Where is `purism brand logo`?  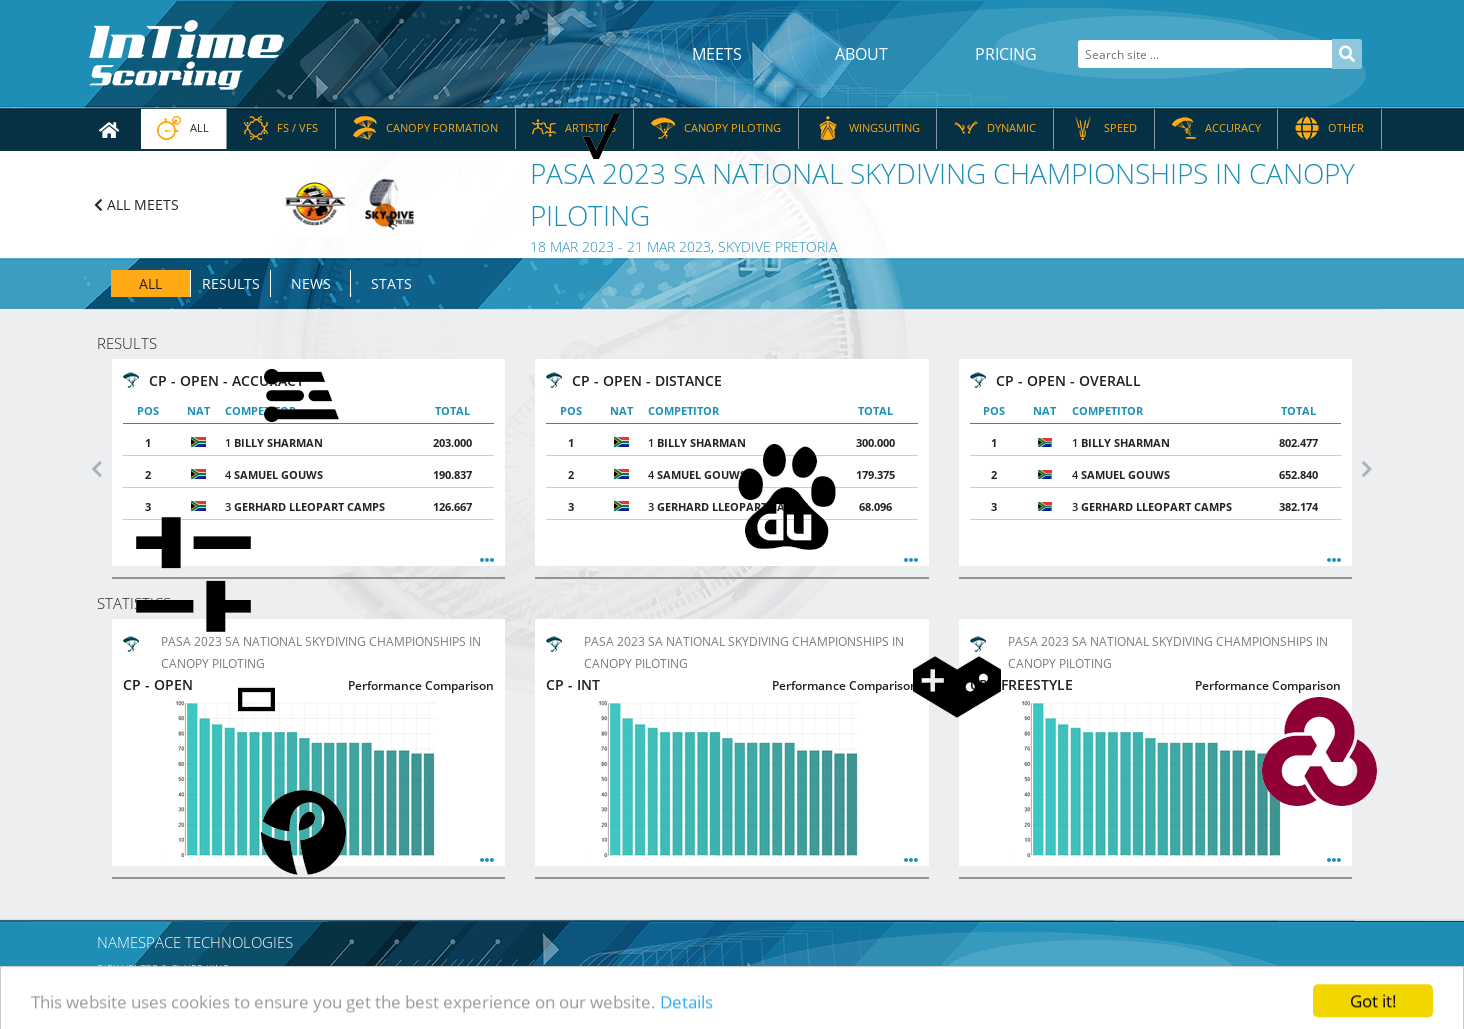
purism brand logo is located at coordinates (256, 699).